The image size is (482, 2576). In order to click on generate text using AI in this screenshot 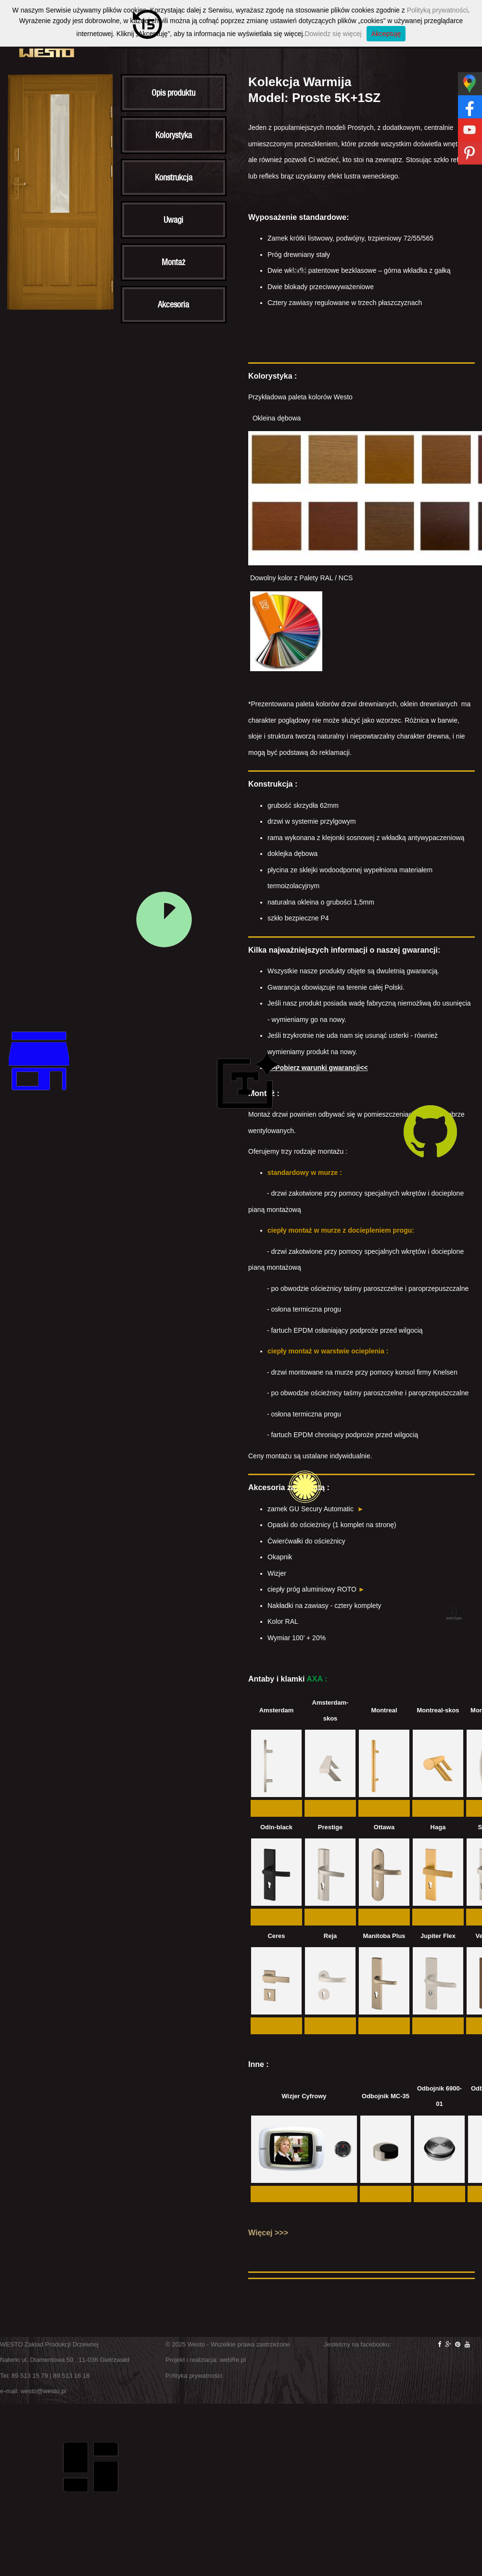, I will do `click(245, 1084)`.